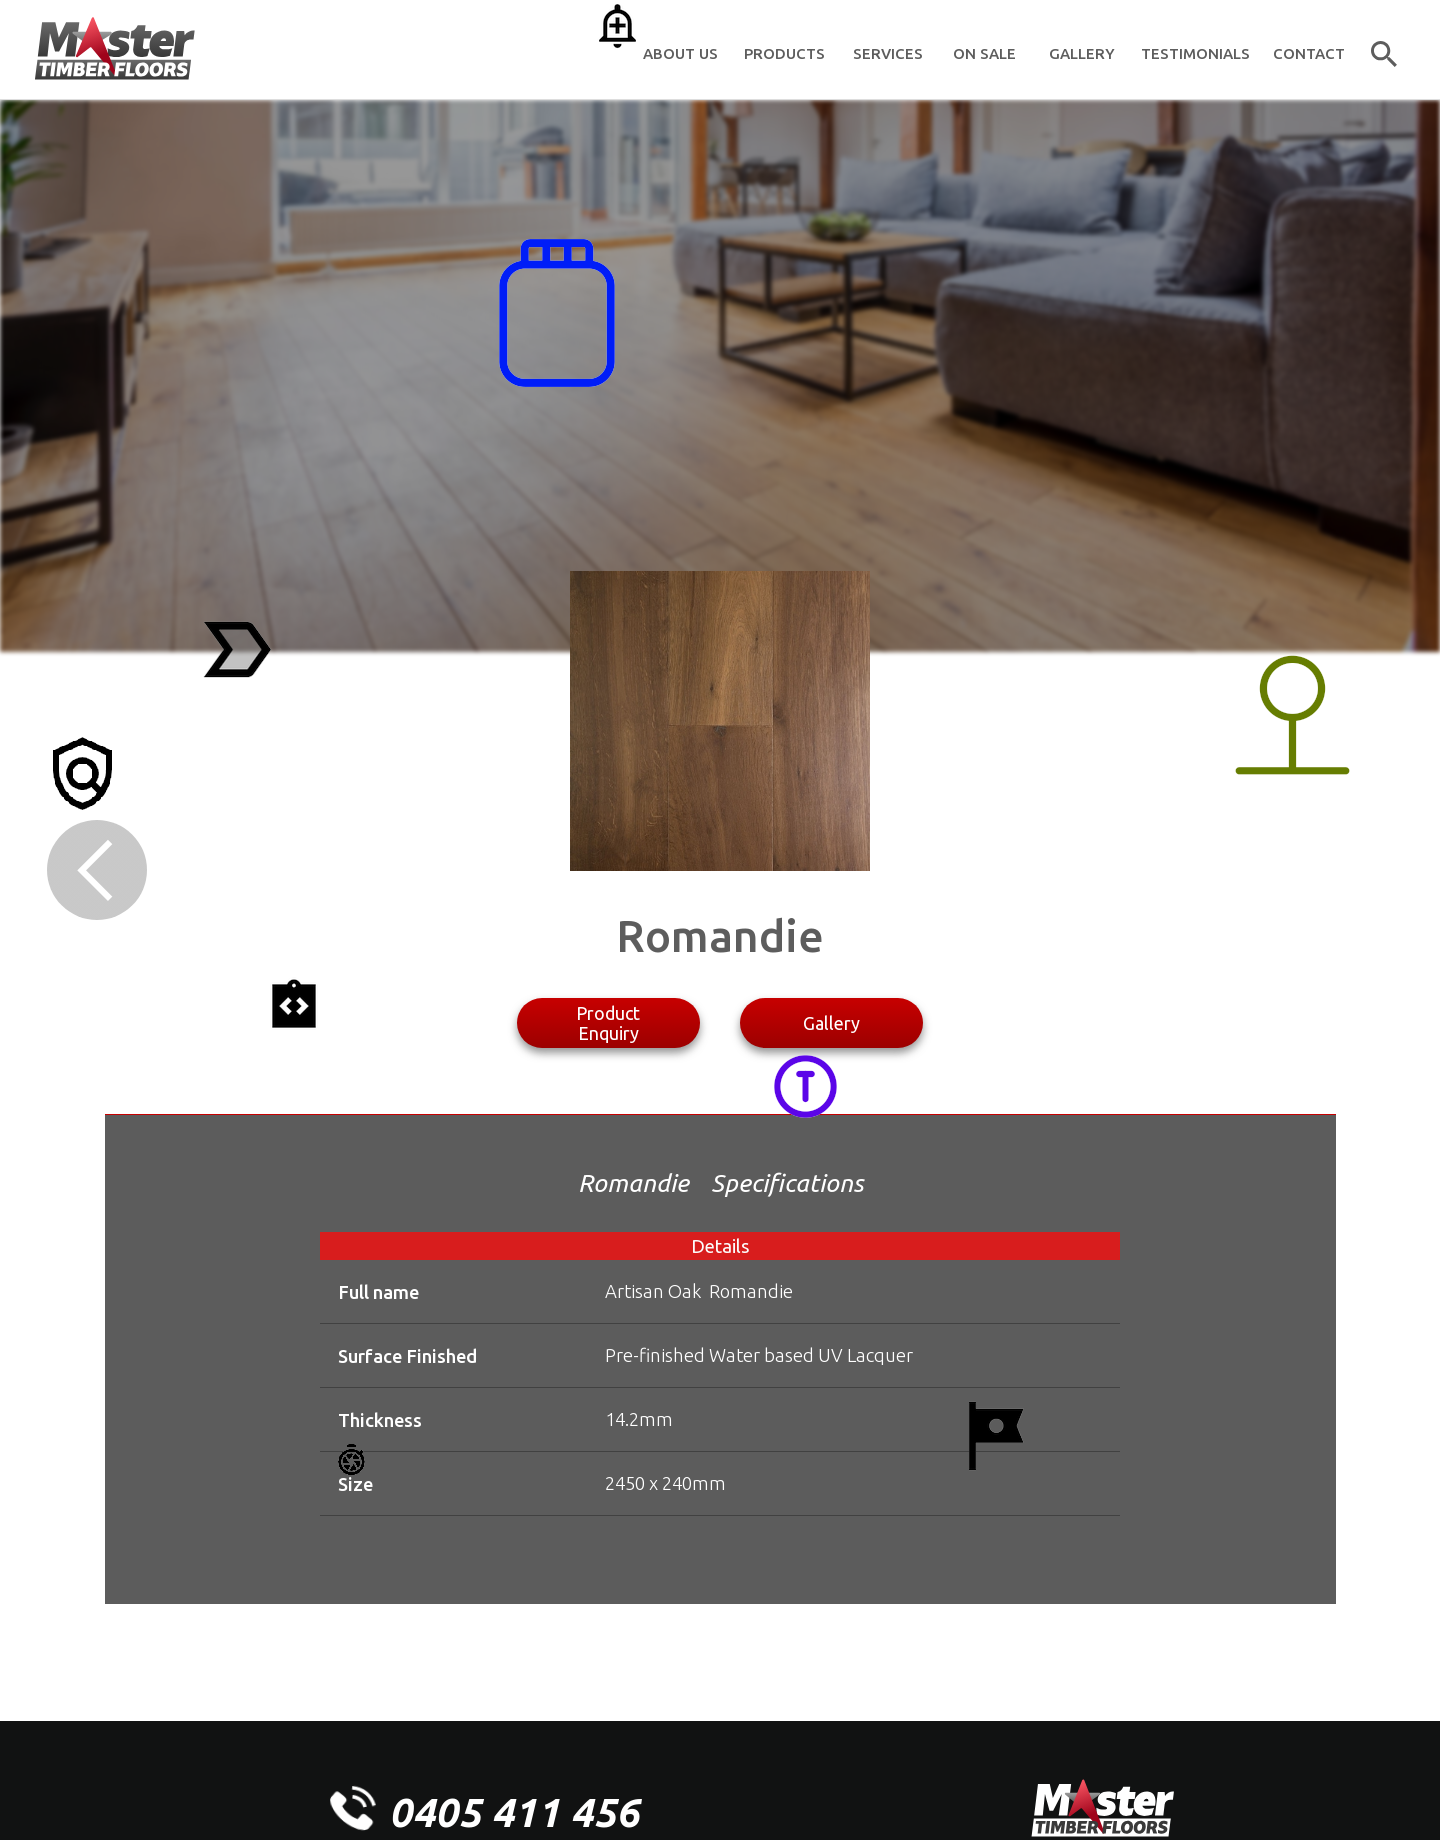 Image resolution: width=1440 pixels, height=1840 pixels. I want to click on indicates text or typography settings, so click(805, 1086).